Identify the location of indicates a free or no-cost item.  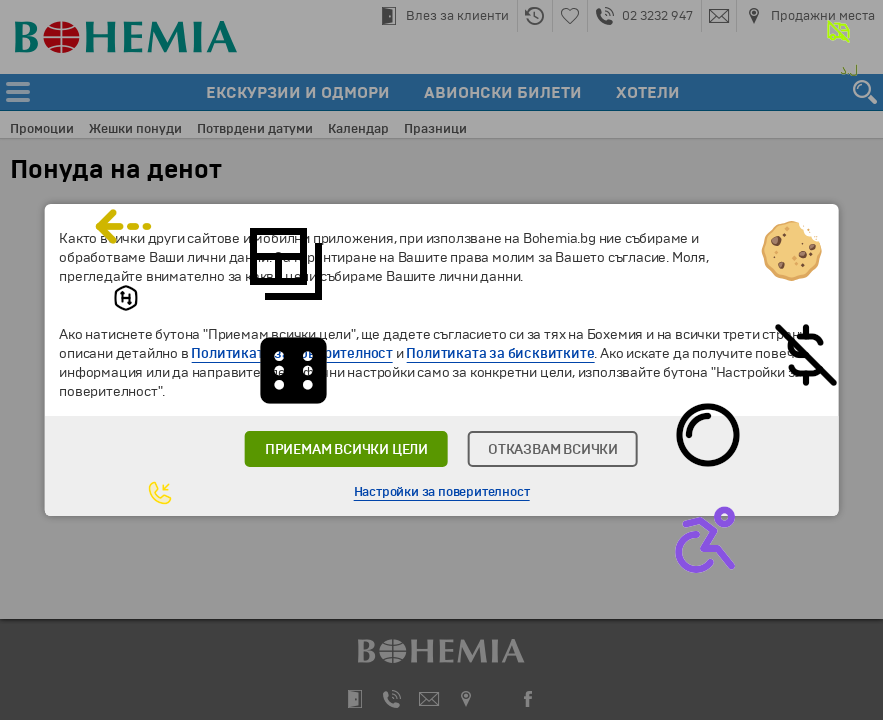
(806, 355).